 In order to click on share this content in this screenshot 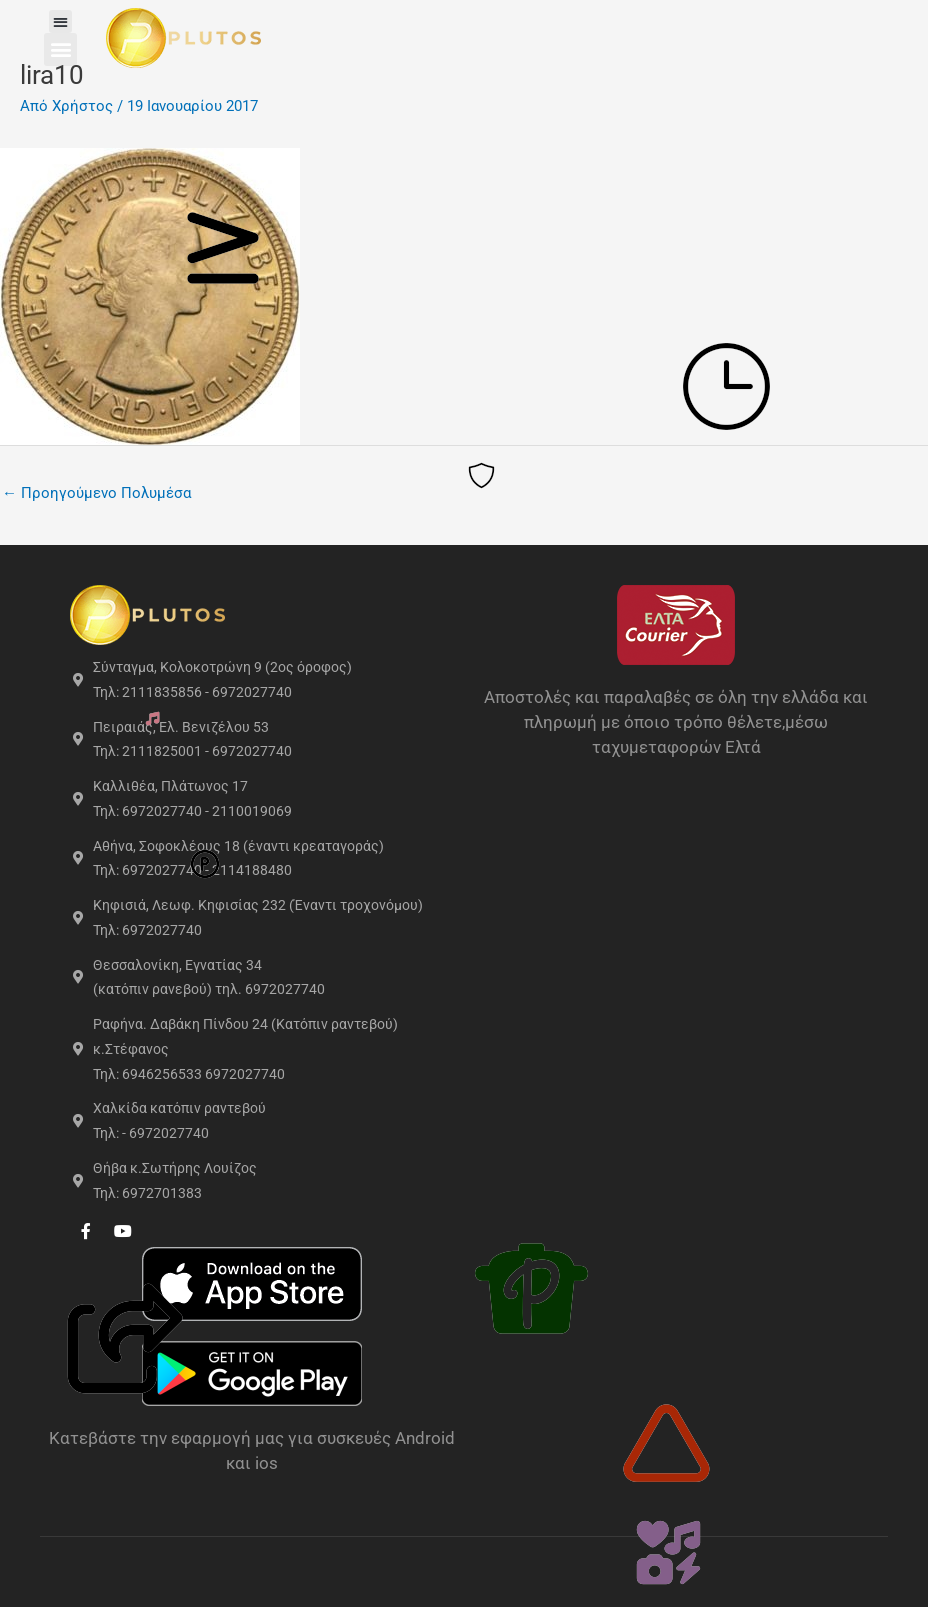, I will do `click(122, 1338)`.